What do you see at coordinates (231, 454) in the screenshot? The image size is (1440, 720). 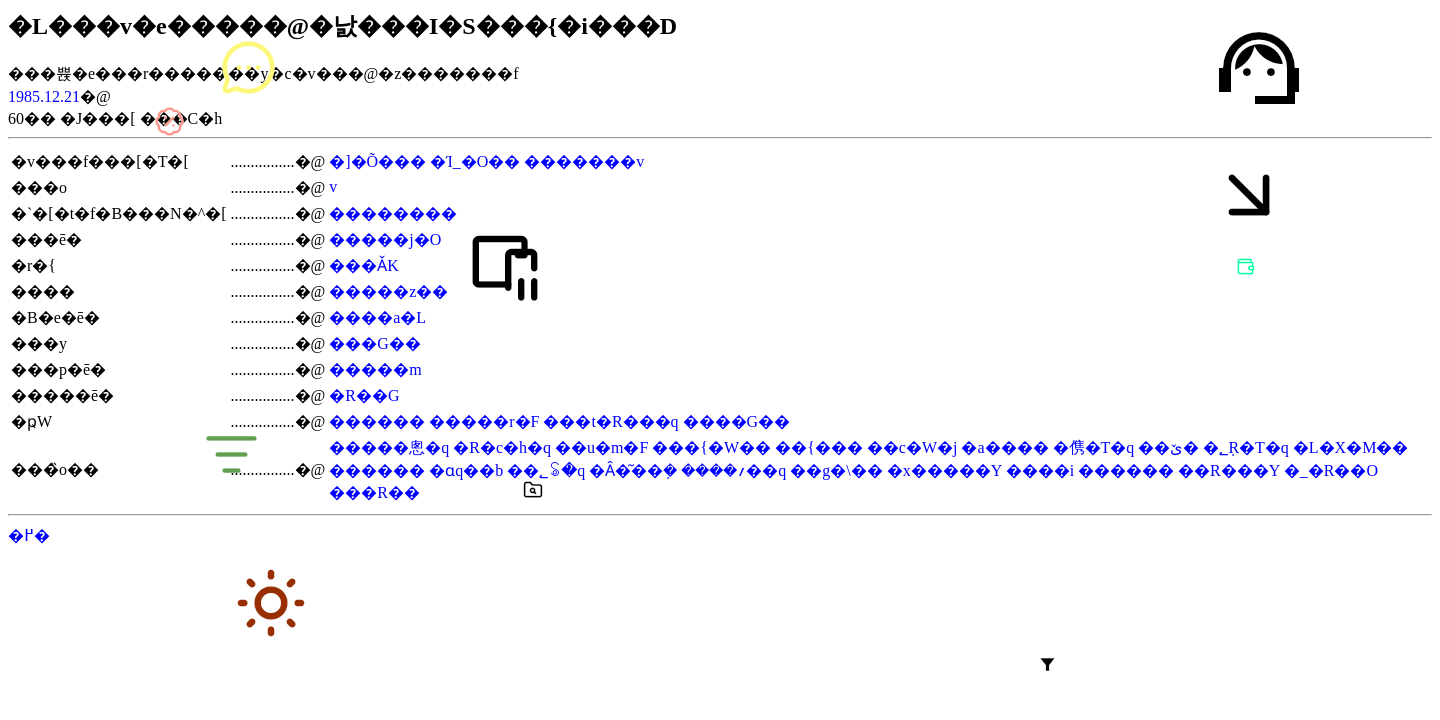 I see `filter or sort list items` at bounding box center [231, 454].